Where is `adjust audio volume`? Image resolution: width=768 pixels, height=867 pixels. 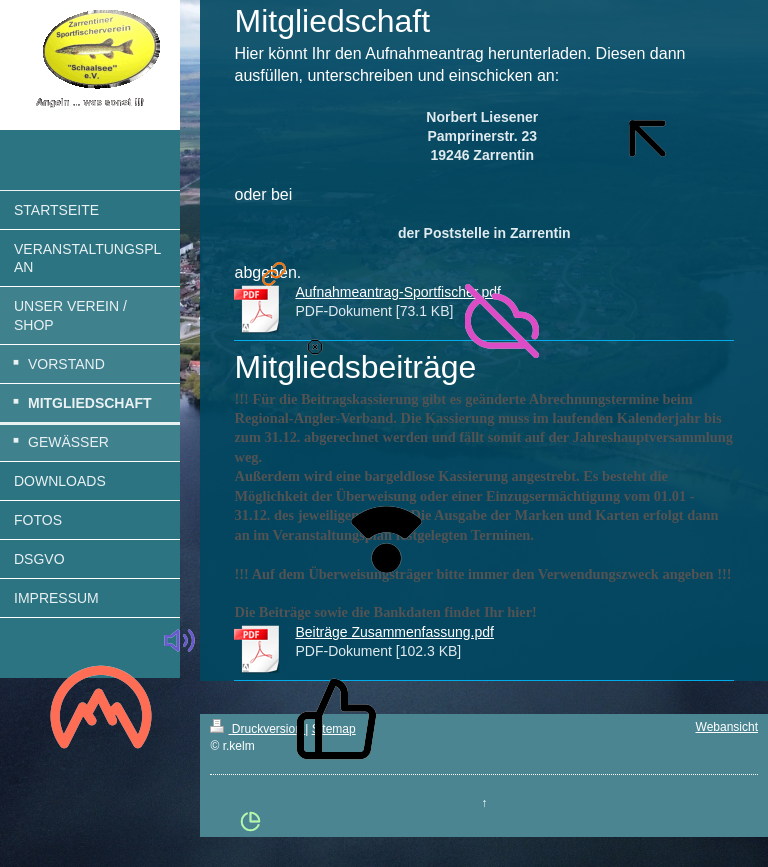 adjust audio volume is located at coordinates (179, 640).